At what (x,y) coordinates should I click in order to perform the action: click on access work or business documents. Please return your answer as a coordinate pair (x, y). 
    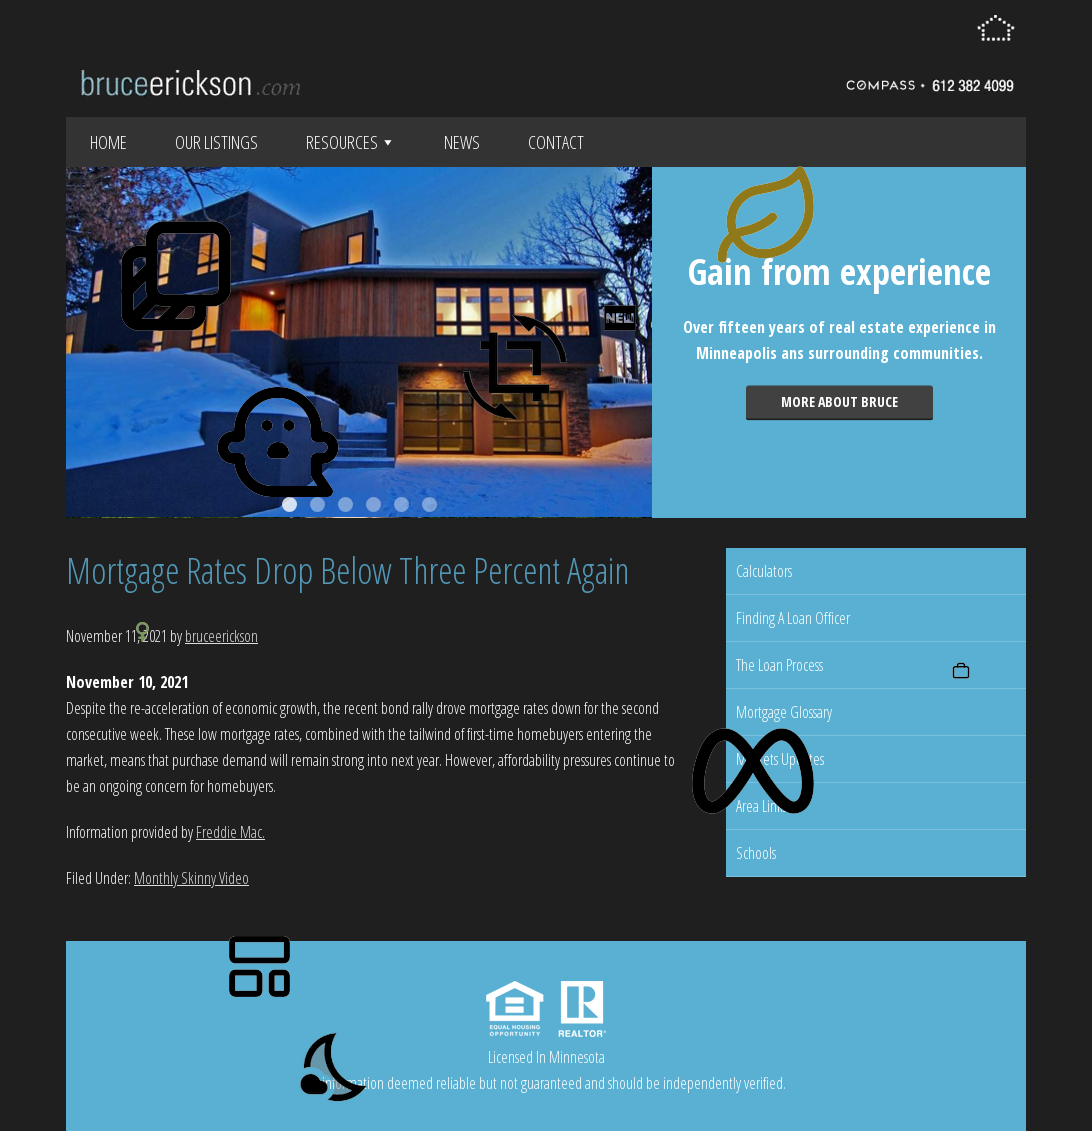
    Looking at the image, I should click on (961, 671).